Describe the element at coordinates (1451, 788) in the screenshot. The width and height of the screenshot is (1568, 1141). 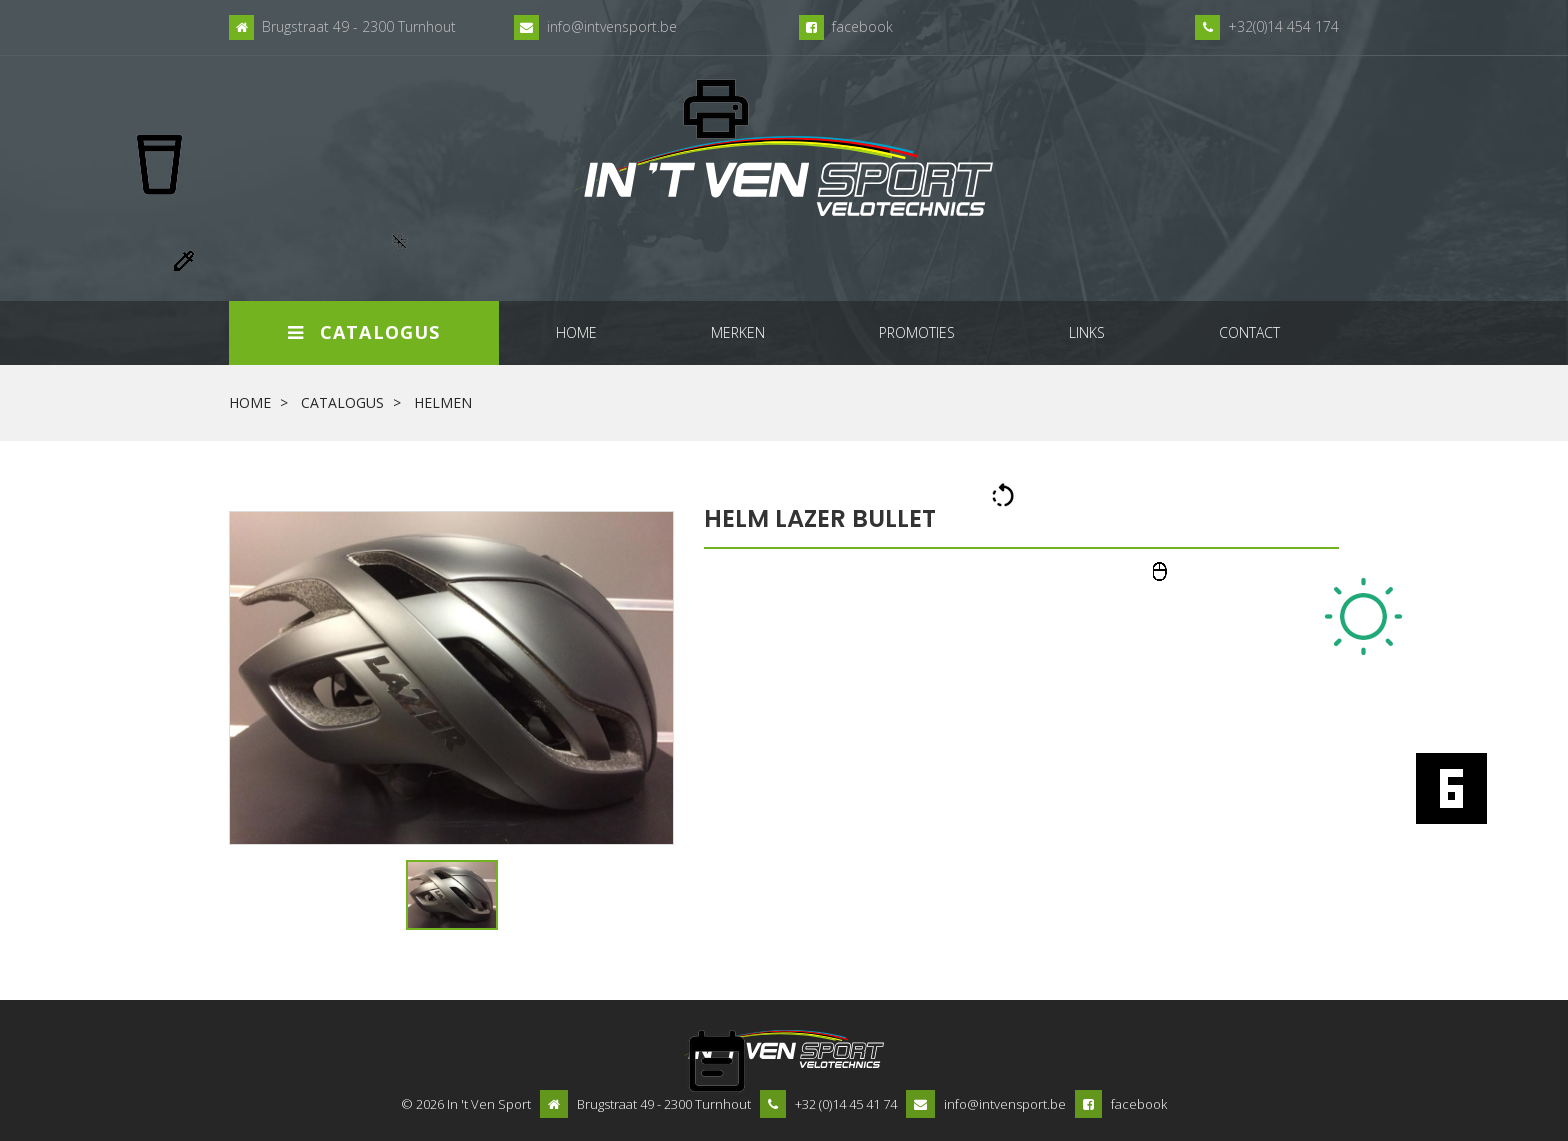
I see `indicates step 6 in a multi-step process` at that location.